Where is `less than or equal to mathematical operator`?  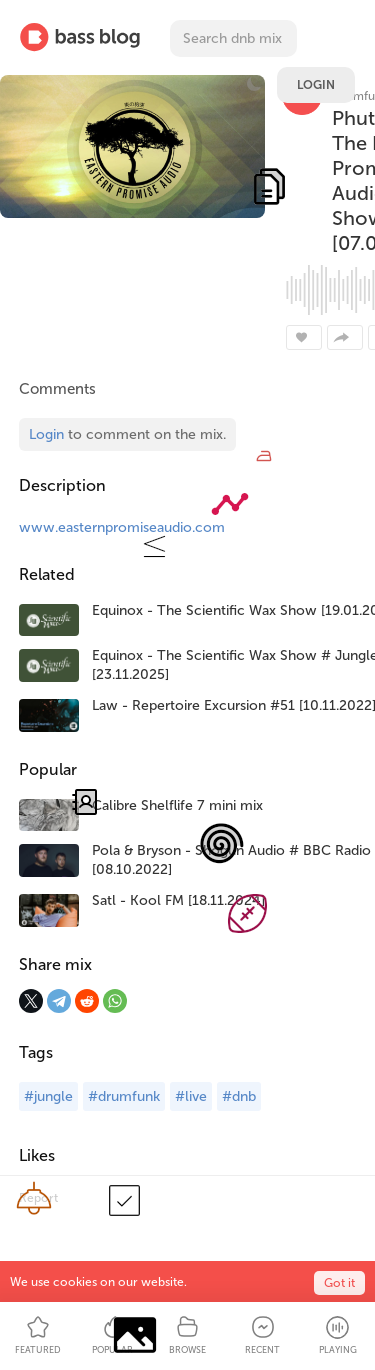 less than or equal to mathematical operator is located at coordinates (155, 547).